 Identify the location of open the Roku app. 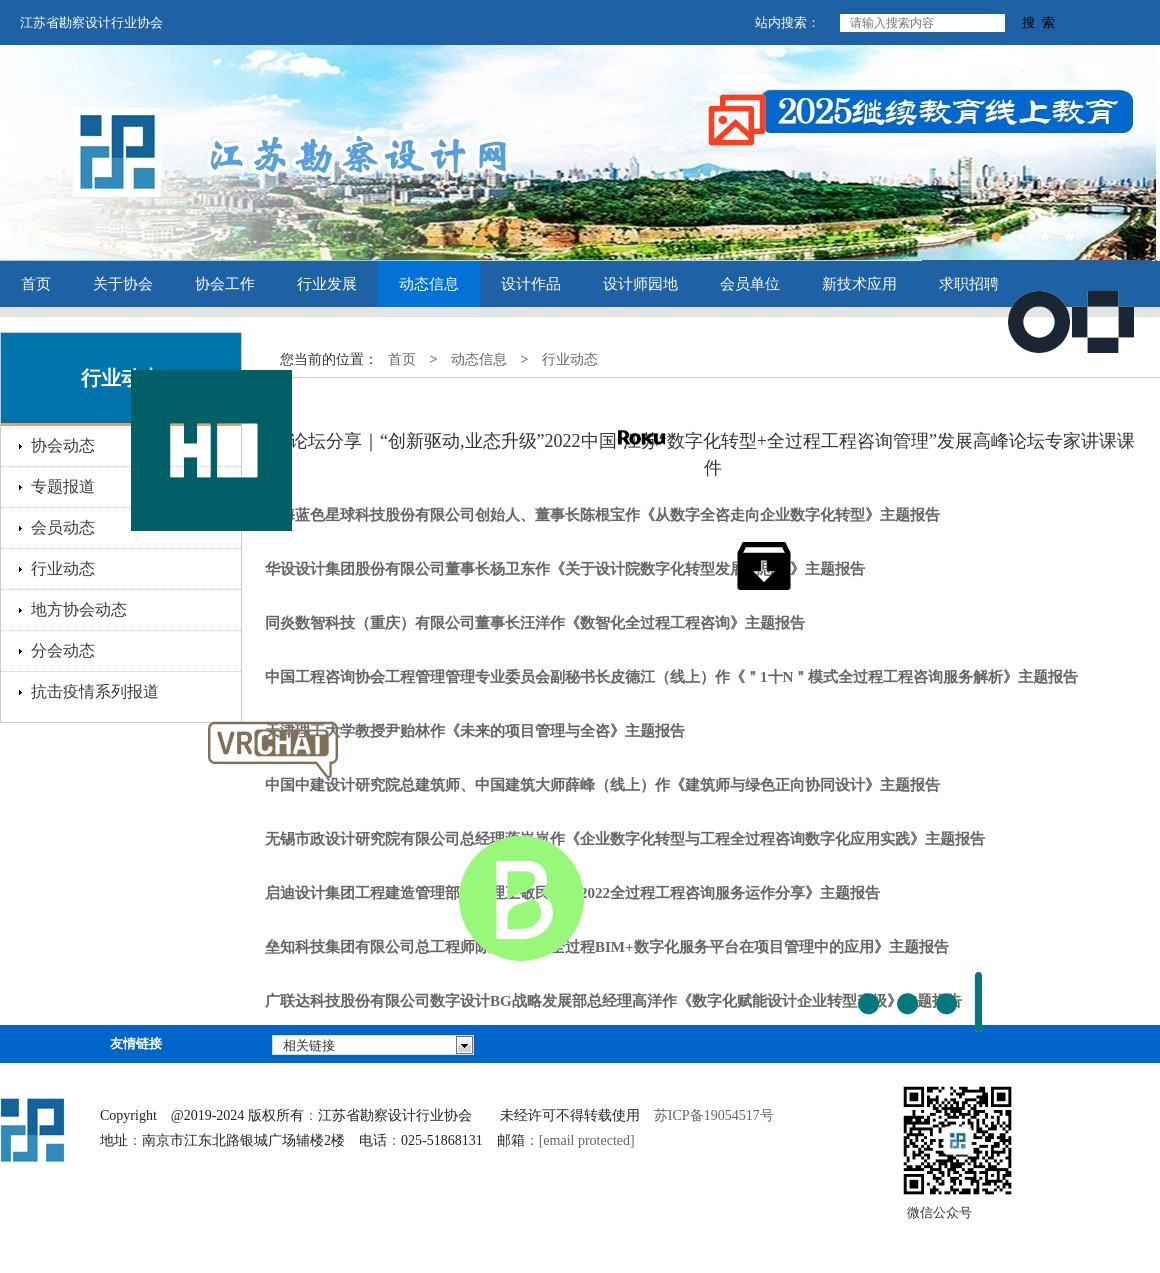
(641, 437).